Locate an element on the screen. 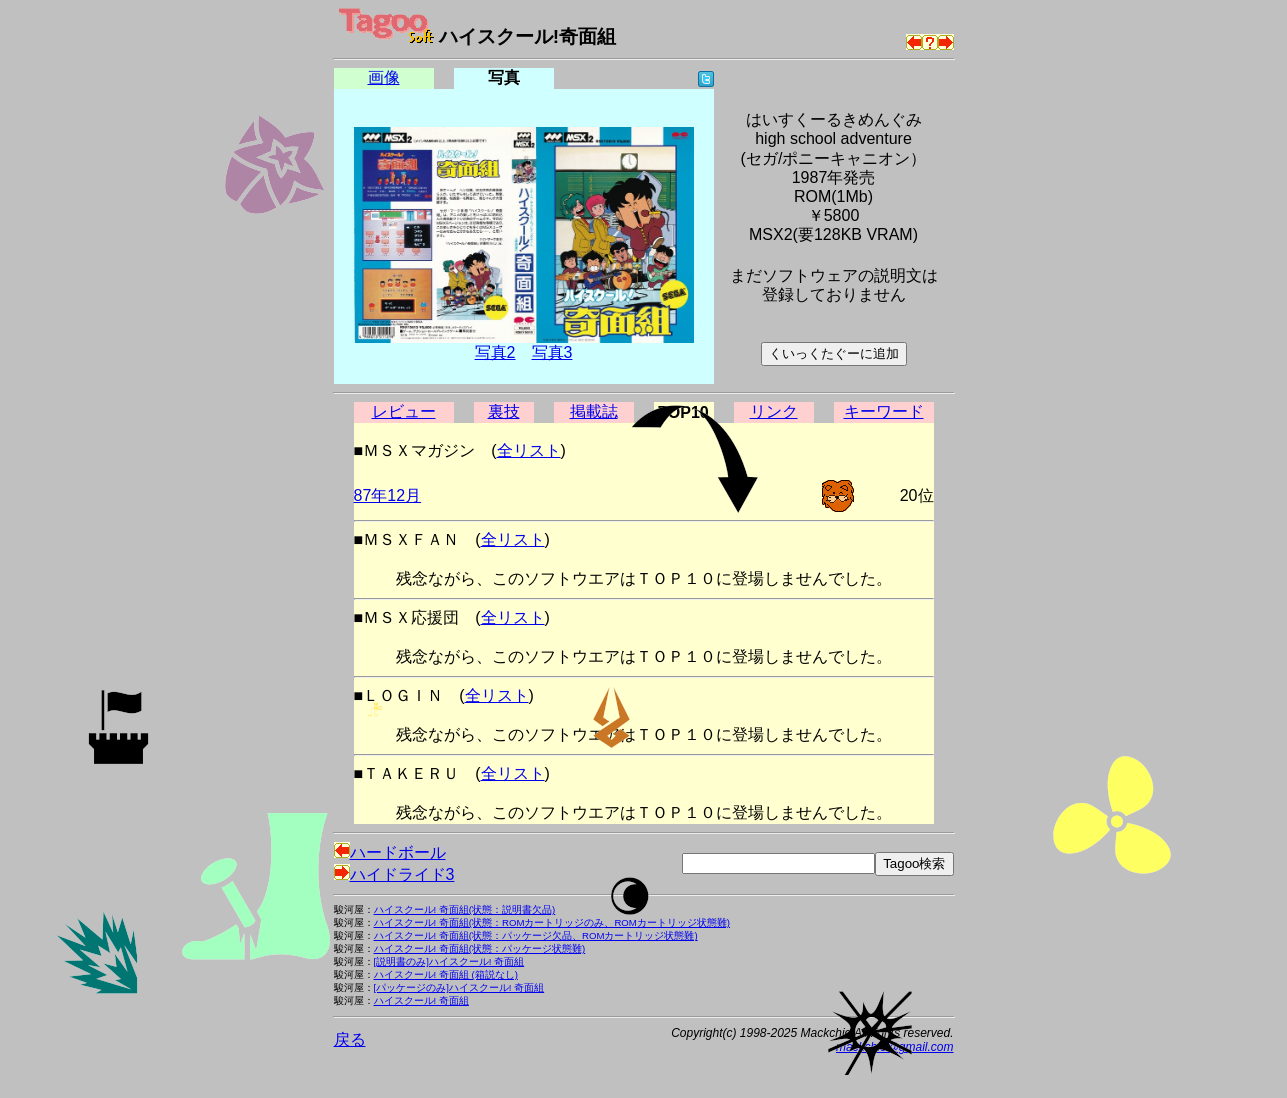  indicates a foot injury or wound status is located at coordinates (255, 887).